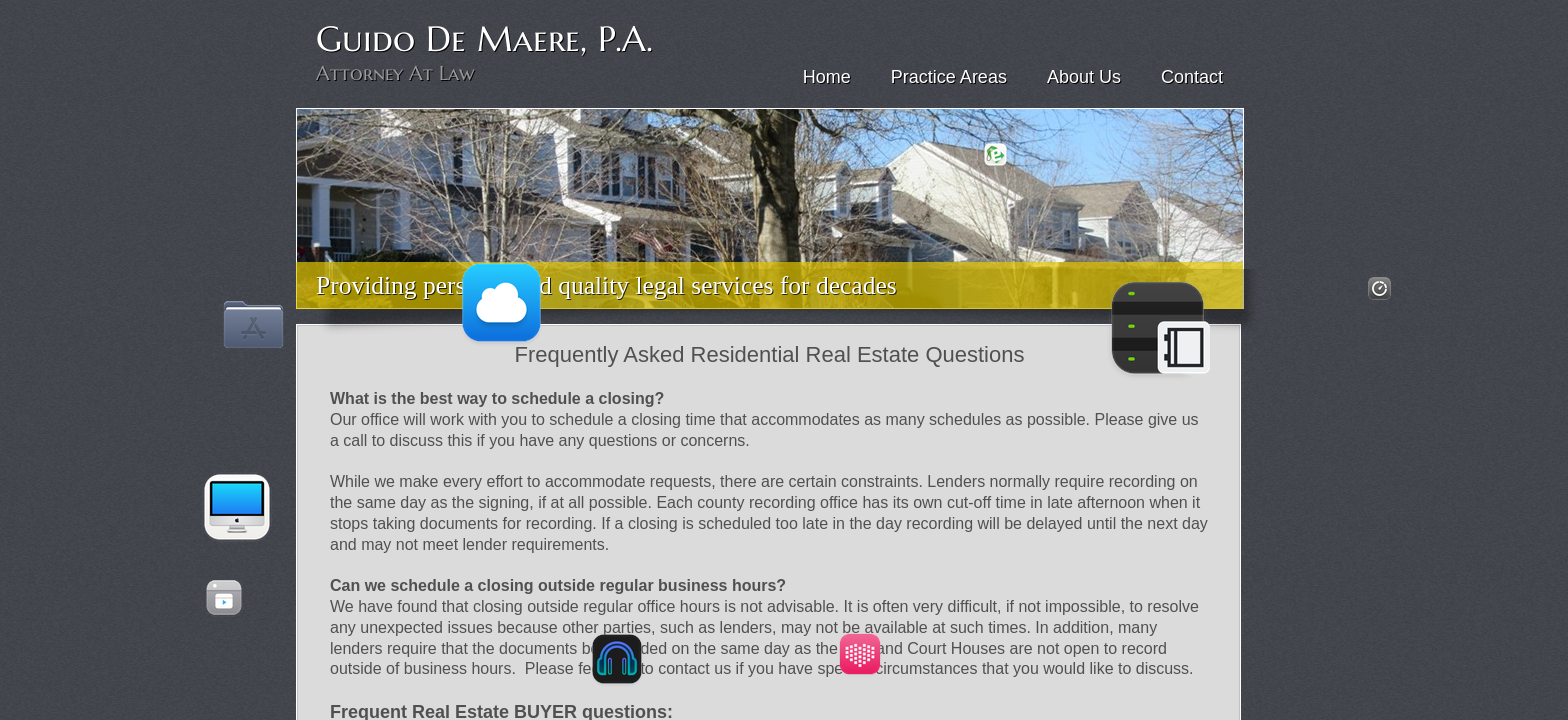  Describe the element at coordinates (224, 598) in the screenshot. I see `open video or media playback preferences` at that location.